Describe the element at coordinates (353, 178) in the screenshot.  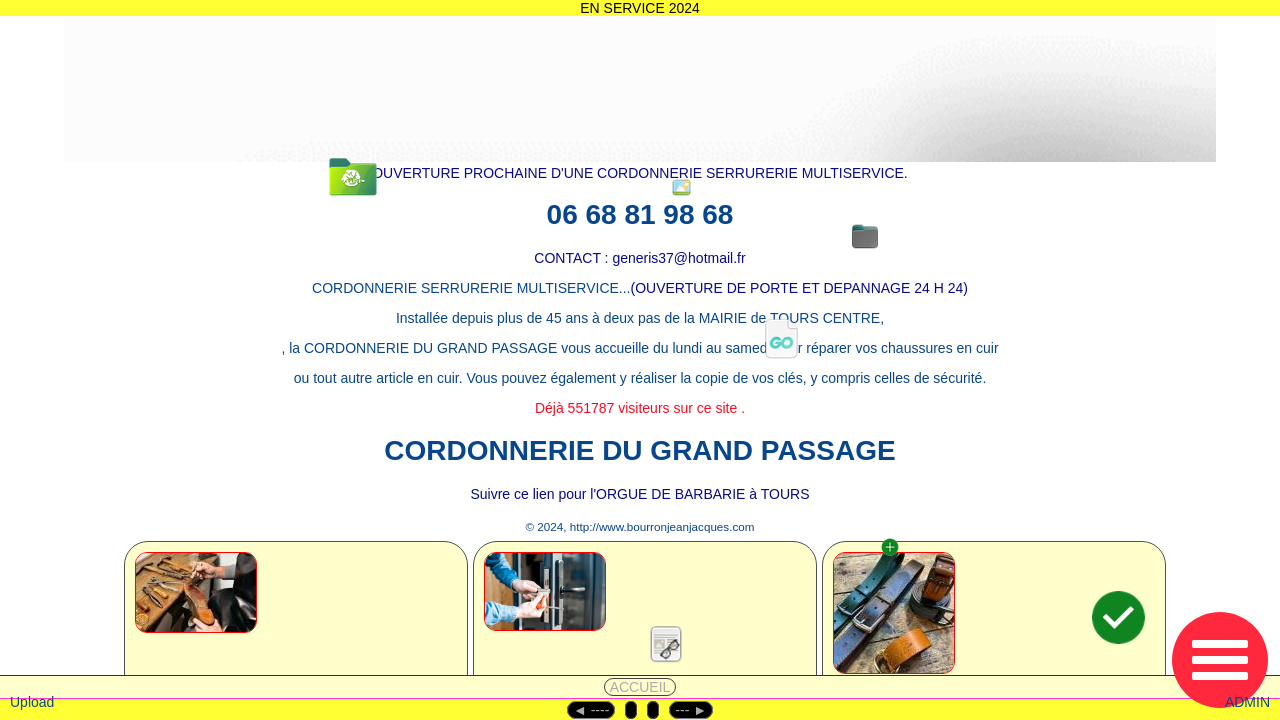
I see `open GameJolt game files folder` at that location.